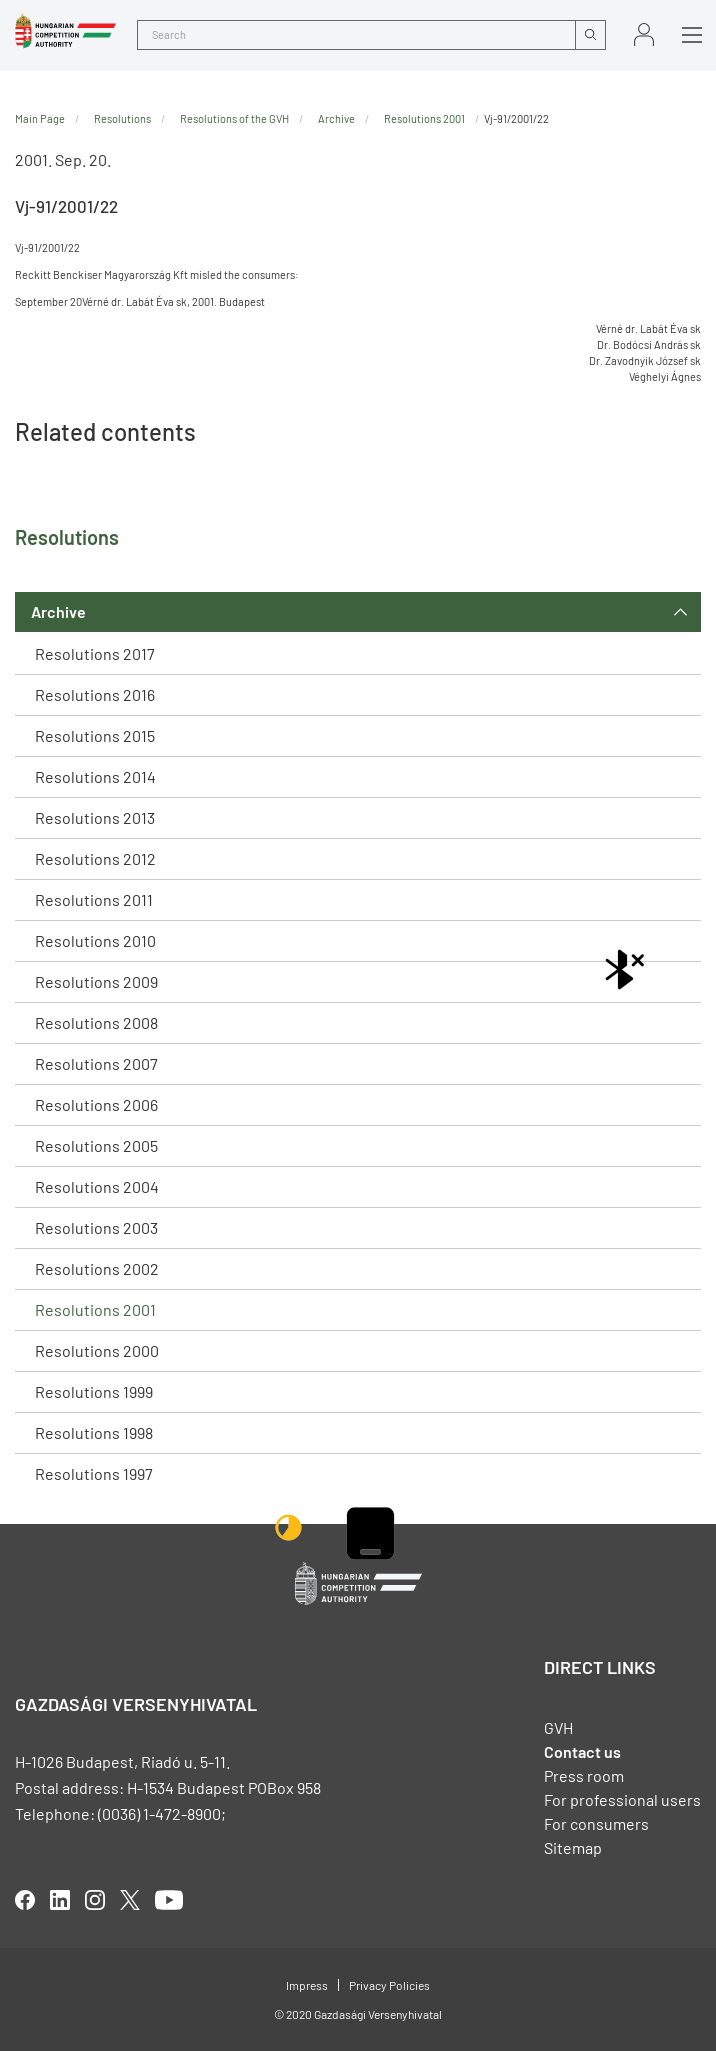  Describe the element at coordinates (370, 1533) in the screenshot. I see `view on tablet device` at that location.